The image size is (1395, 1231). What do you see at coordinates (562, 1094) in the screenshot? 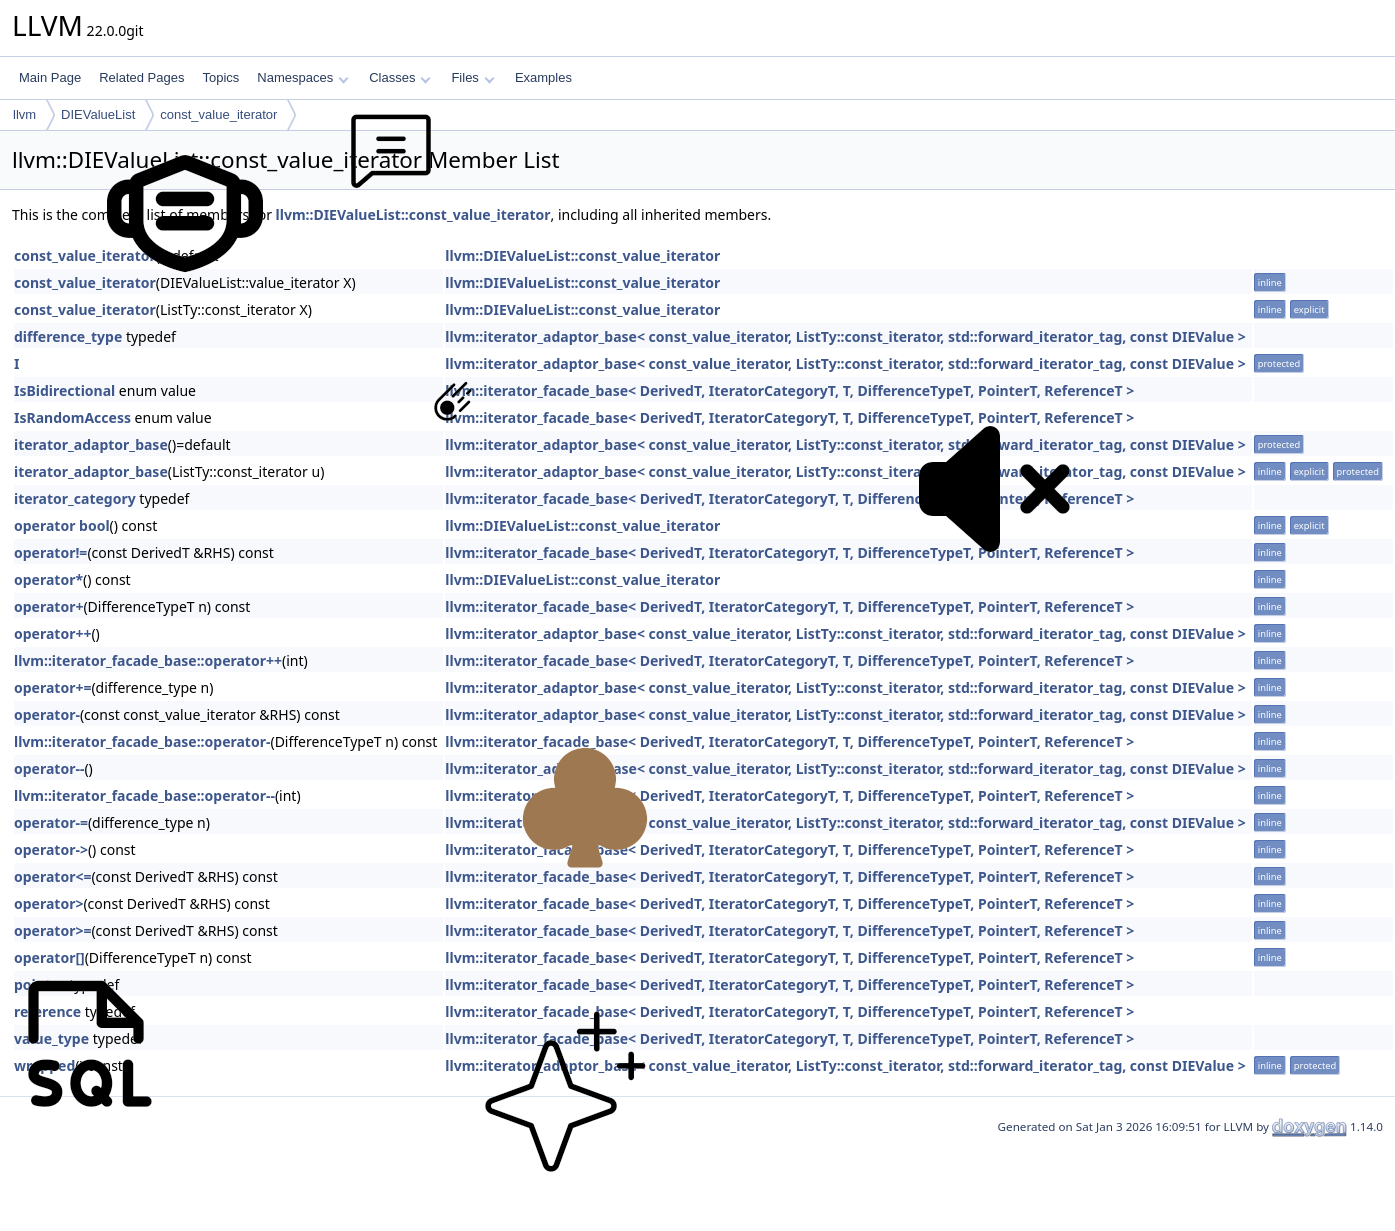
I see `indicates AI-generated or enhanced content` at bounding box center [562, 1094].